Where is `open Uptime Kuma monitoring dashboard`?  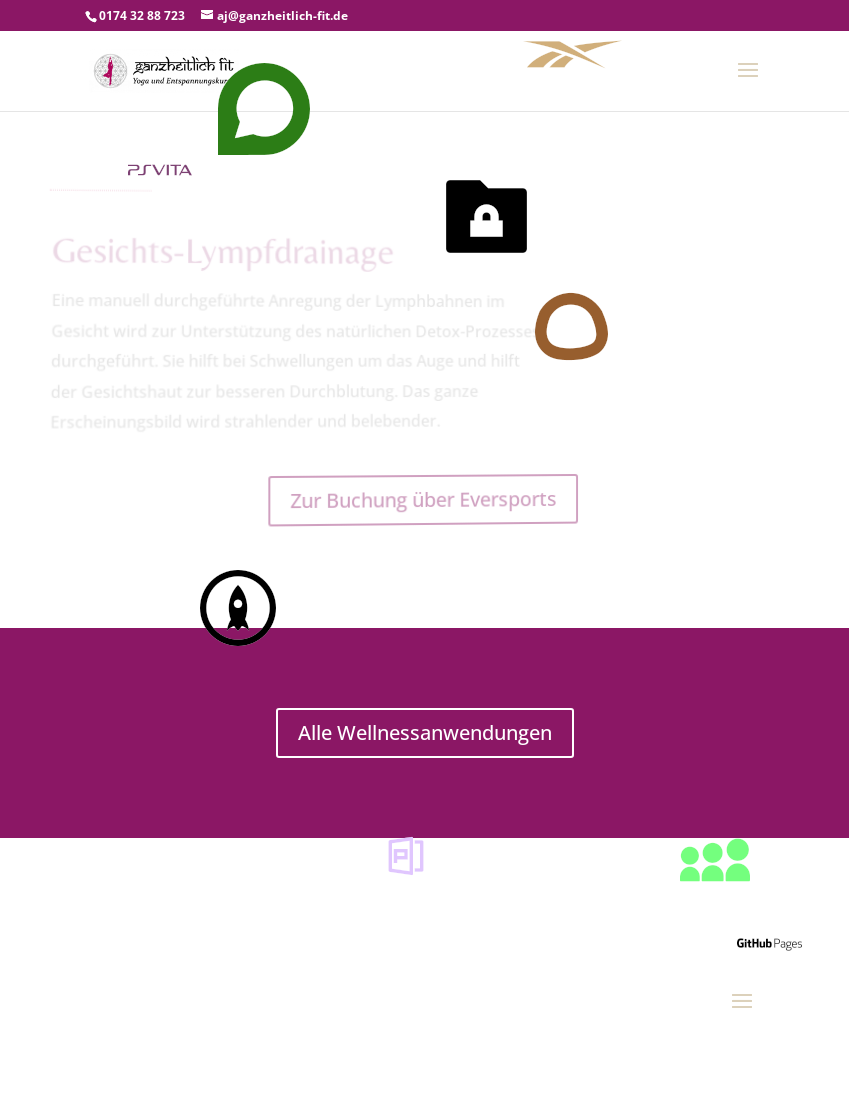
open Uptime Kuma monitoring dashboard is located at coordinates (571, 326).